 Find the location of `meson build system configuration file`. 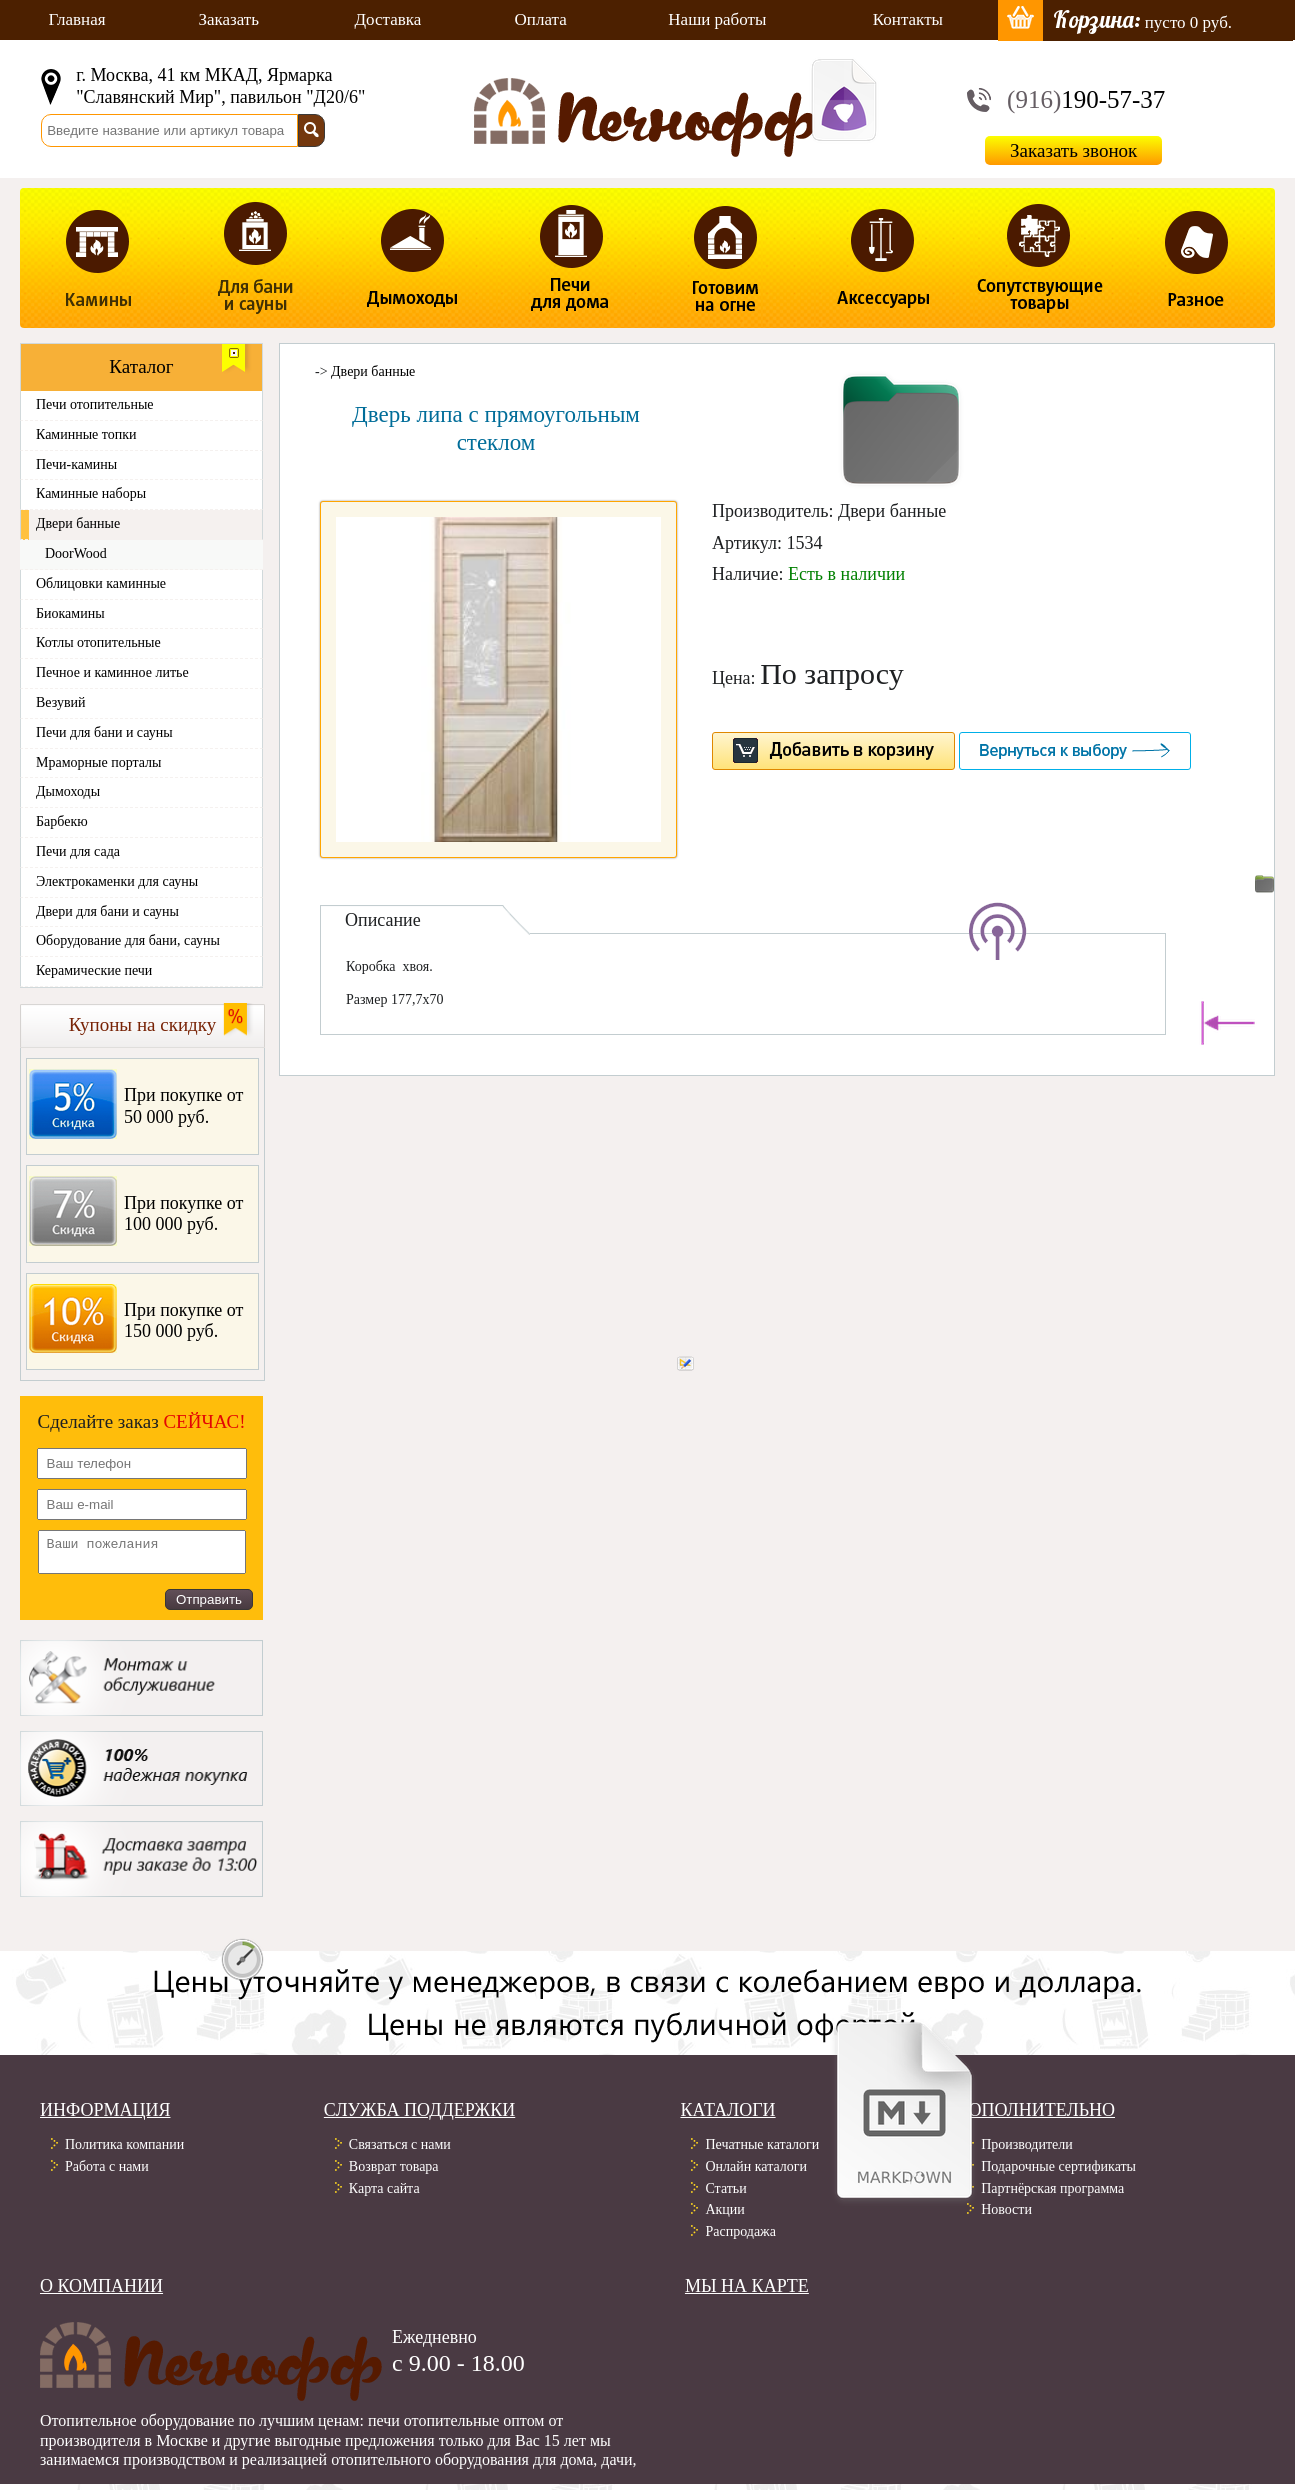

meson build system configuration file is located at coordinates (844, 100).